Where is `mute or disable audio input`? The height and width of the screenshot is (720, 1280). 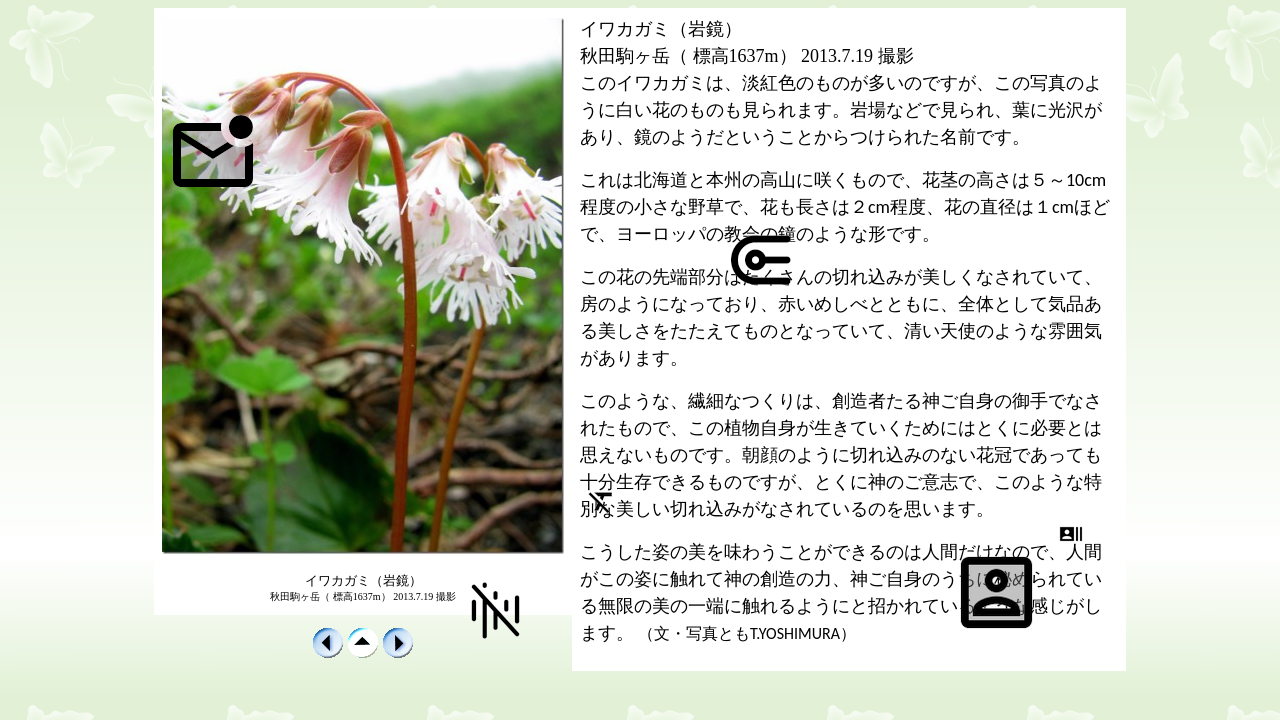
mute or disable audio input is located at coordinates (495, 610).